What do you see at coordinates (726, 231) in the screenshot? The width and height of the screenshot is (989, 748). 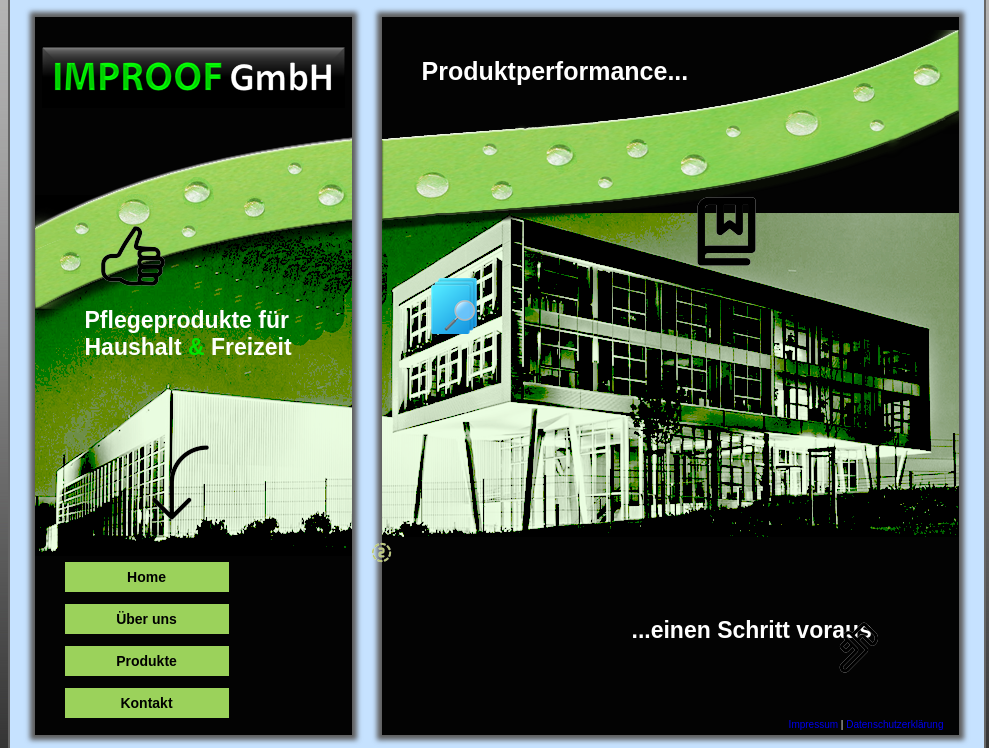 I see `access your bookmarked reading list` at bounding box center [726, 231].